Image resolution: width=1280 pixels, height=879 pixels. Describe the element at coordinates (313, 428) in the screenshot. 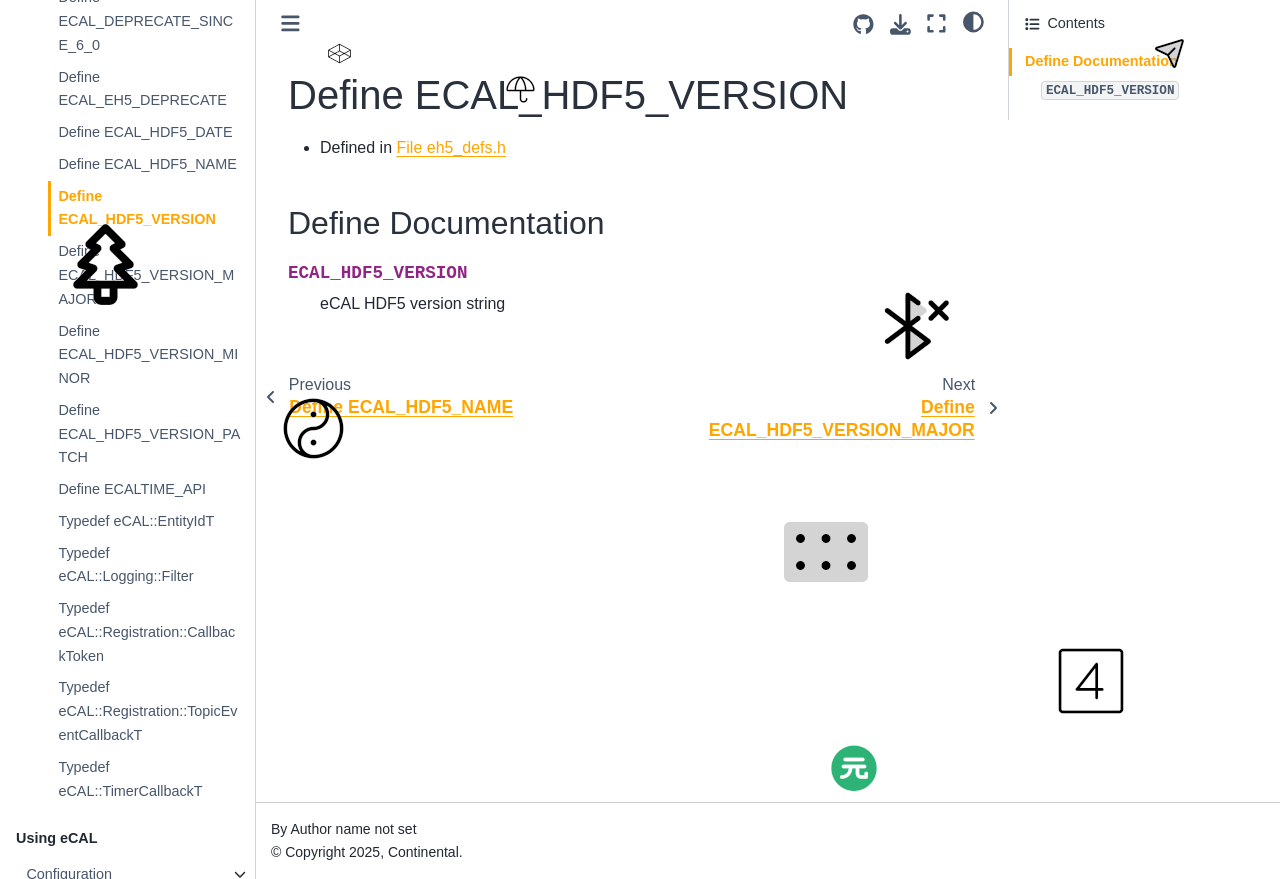

I see `toggle balance or harmony mode` at that location.